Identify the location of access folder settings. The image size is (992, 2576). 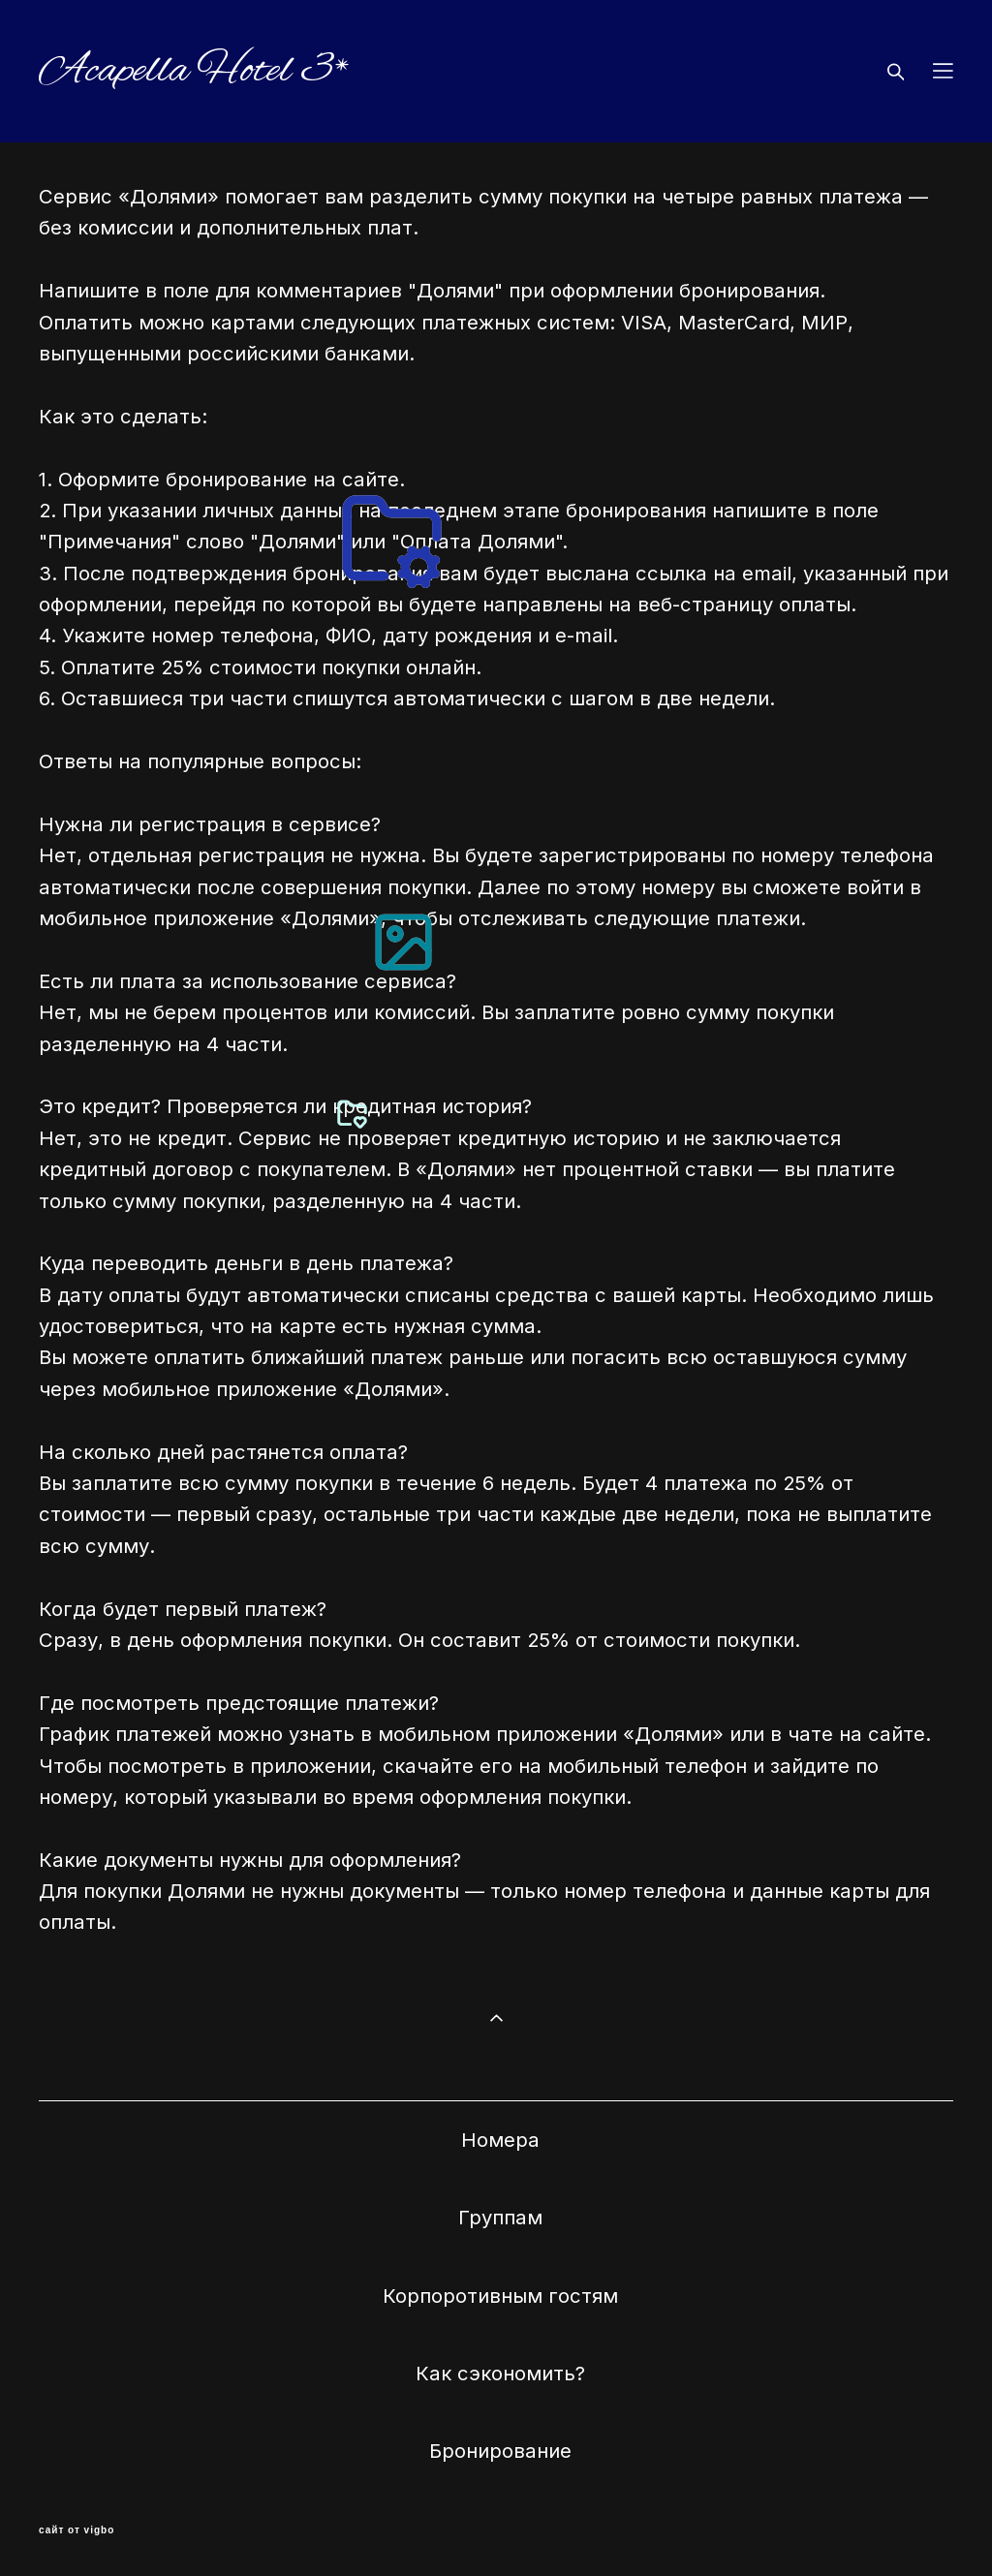
(391, 540).